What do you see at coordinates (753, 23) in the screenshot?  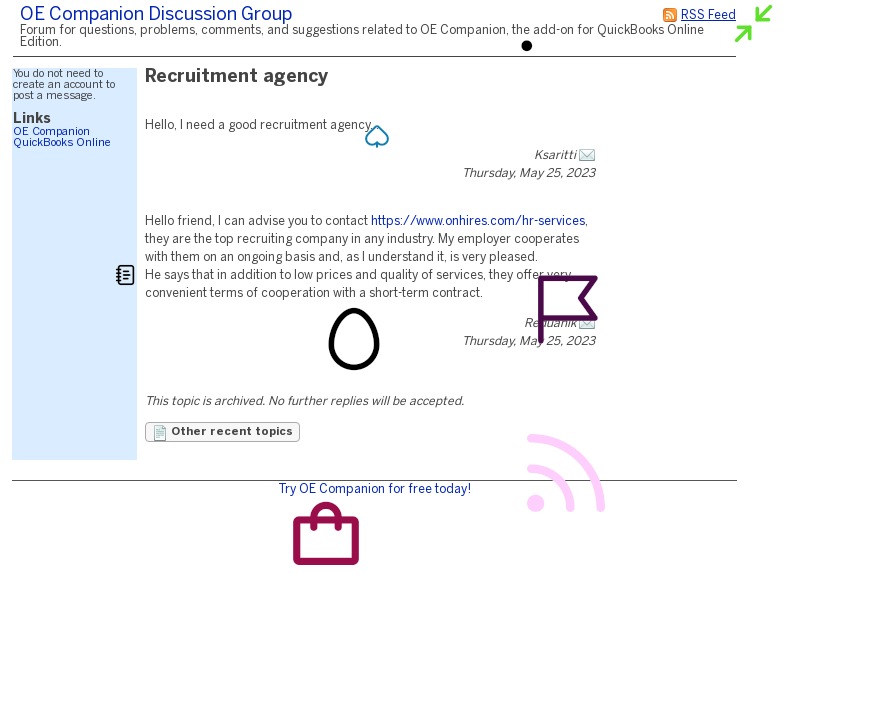 I see `minimize or collapse the current window` at bounding box center [753, 23].